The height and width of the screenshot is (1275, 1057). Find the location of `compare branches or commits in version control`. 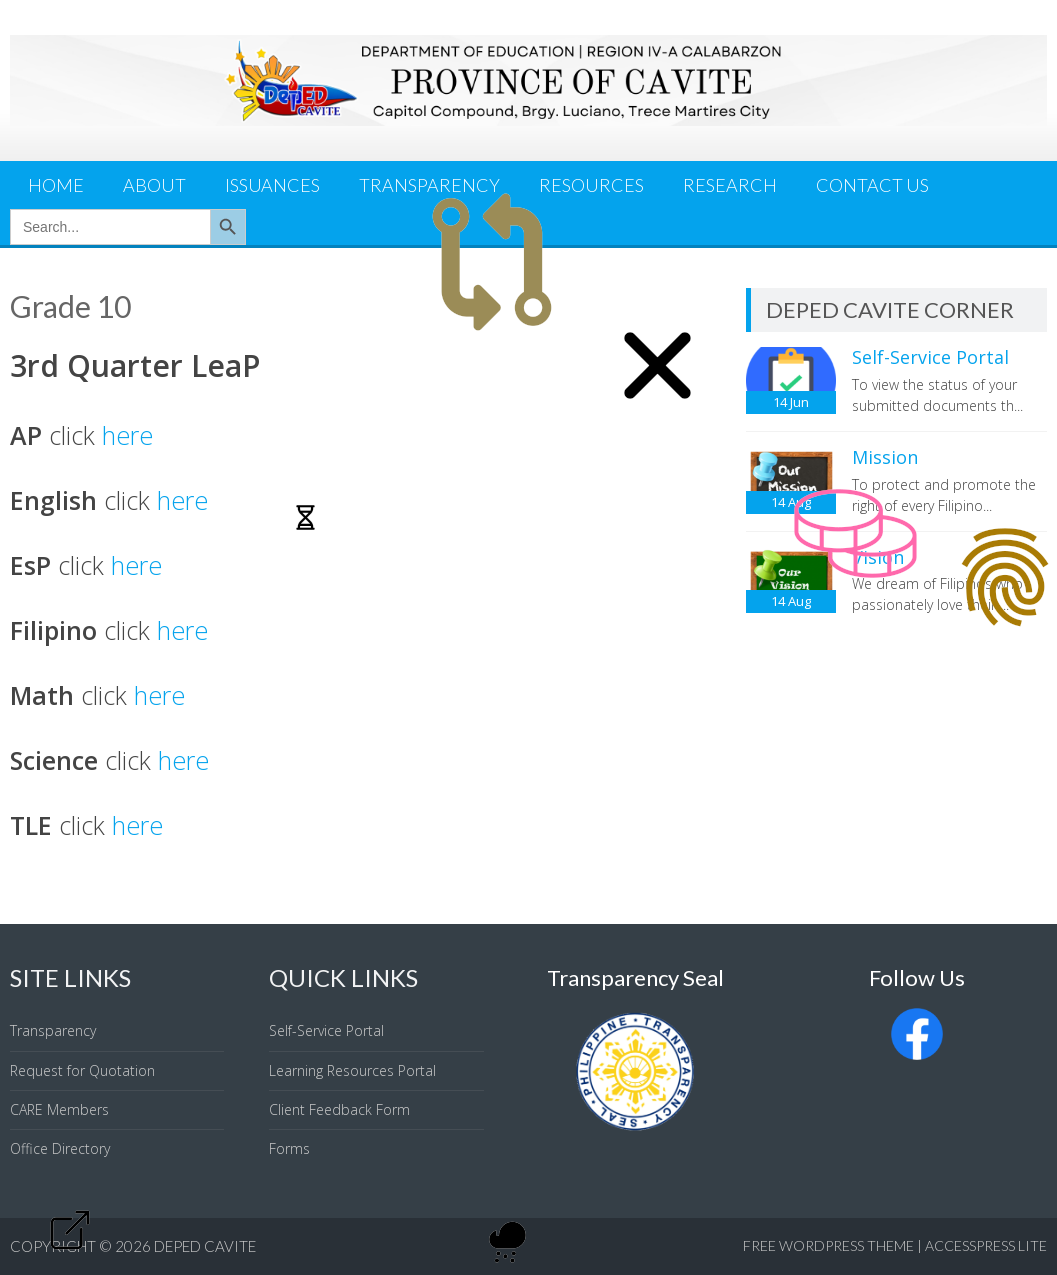

compare branches or commits in version control is located at coordinates (492, 262).